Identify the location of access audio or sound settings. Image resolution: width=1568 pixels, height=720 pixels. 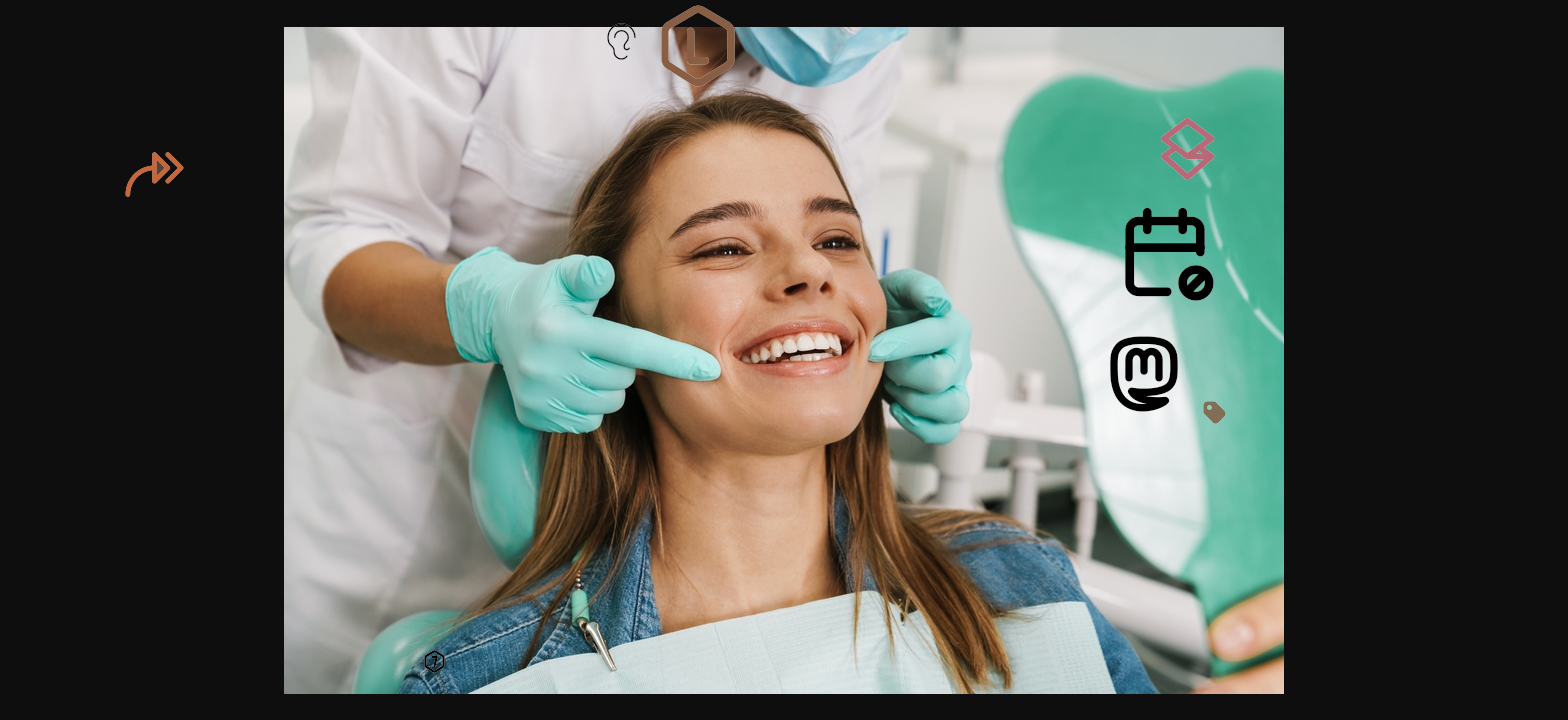
(621, 41).